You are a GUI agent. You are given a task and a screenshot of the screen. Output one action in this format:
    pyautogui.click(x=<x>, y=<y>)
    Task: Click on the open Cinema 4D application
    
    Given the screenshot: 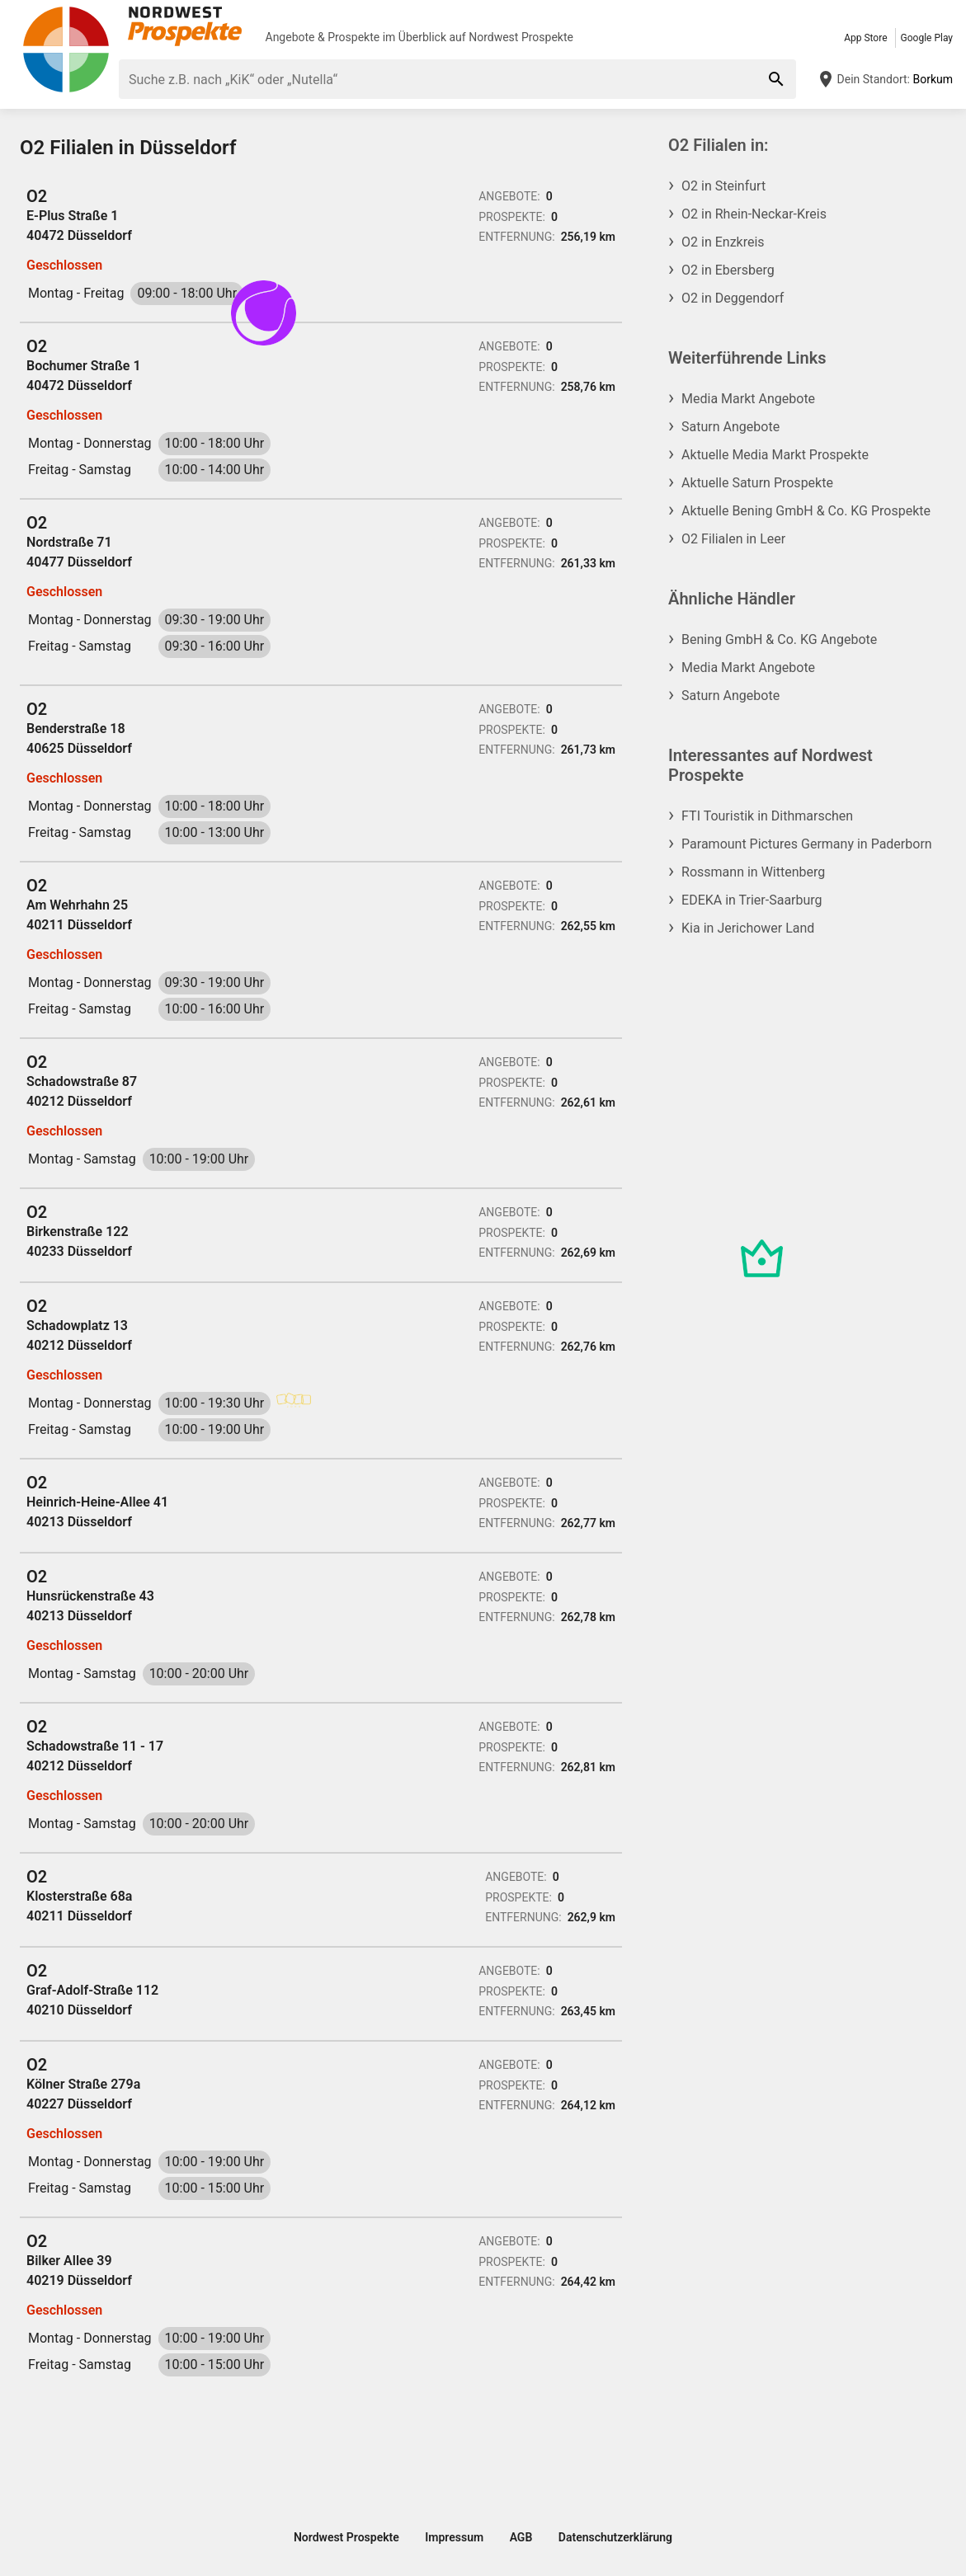 What is the action you would take?
    pyautogui.click(x=263, y=313)
    